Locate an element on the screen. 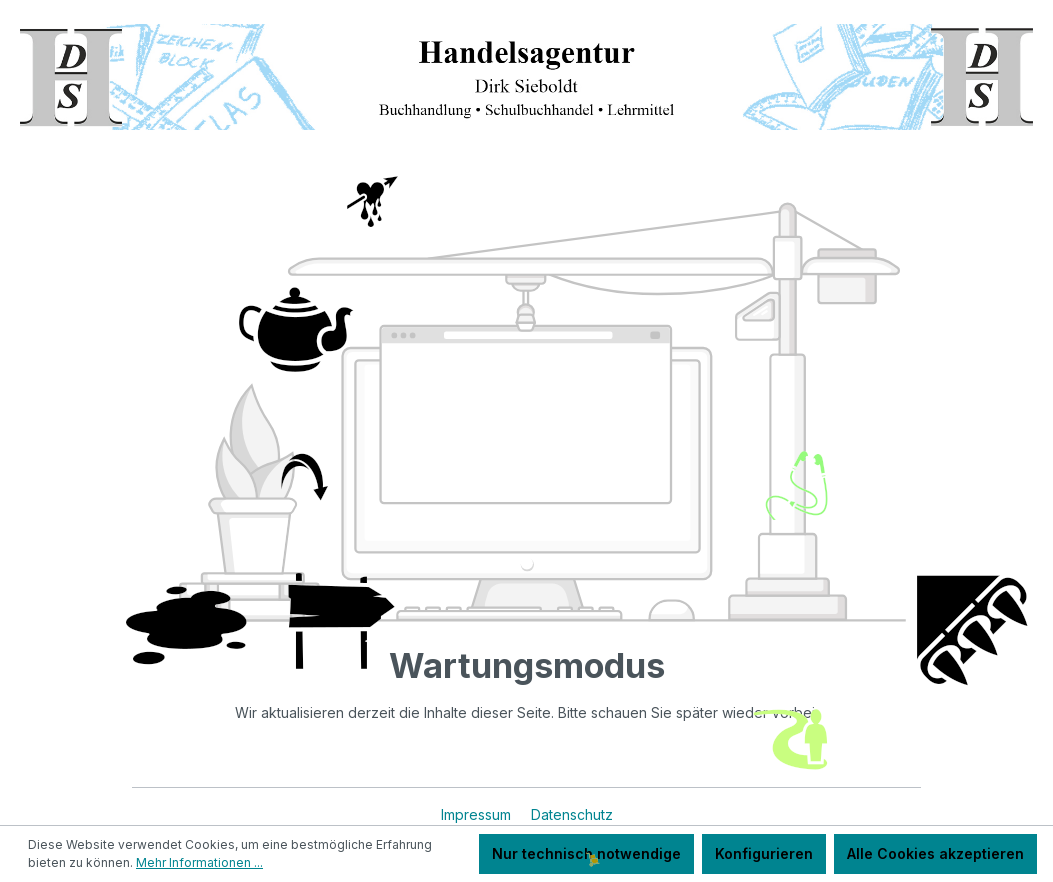  perform a dunk or slam action in a game is located at coordinates (304, 477).